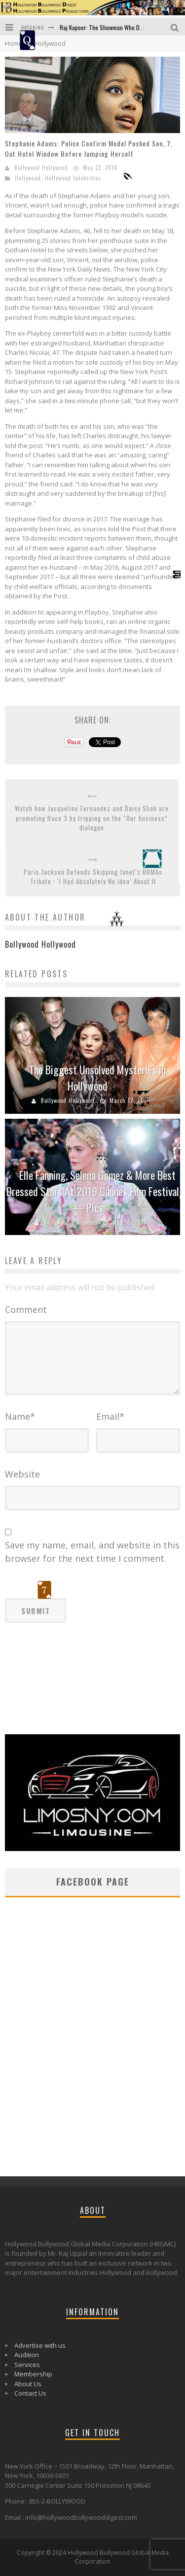 The height and width of the screenshot is (2576, 185). I want to click on seven of hearts playing card, so click(44, 1590).